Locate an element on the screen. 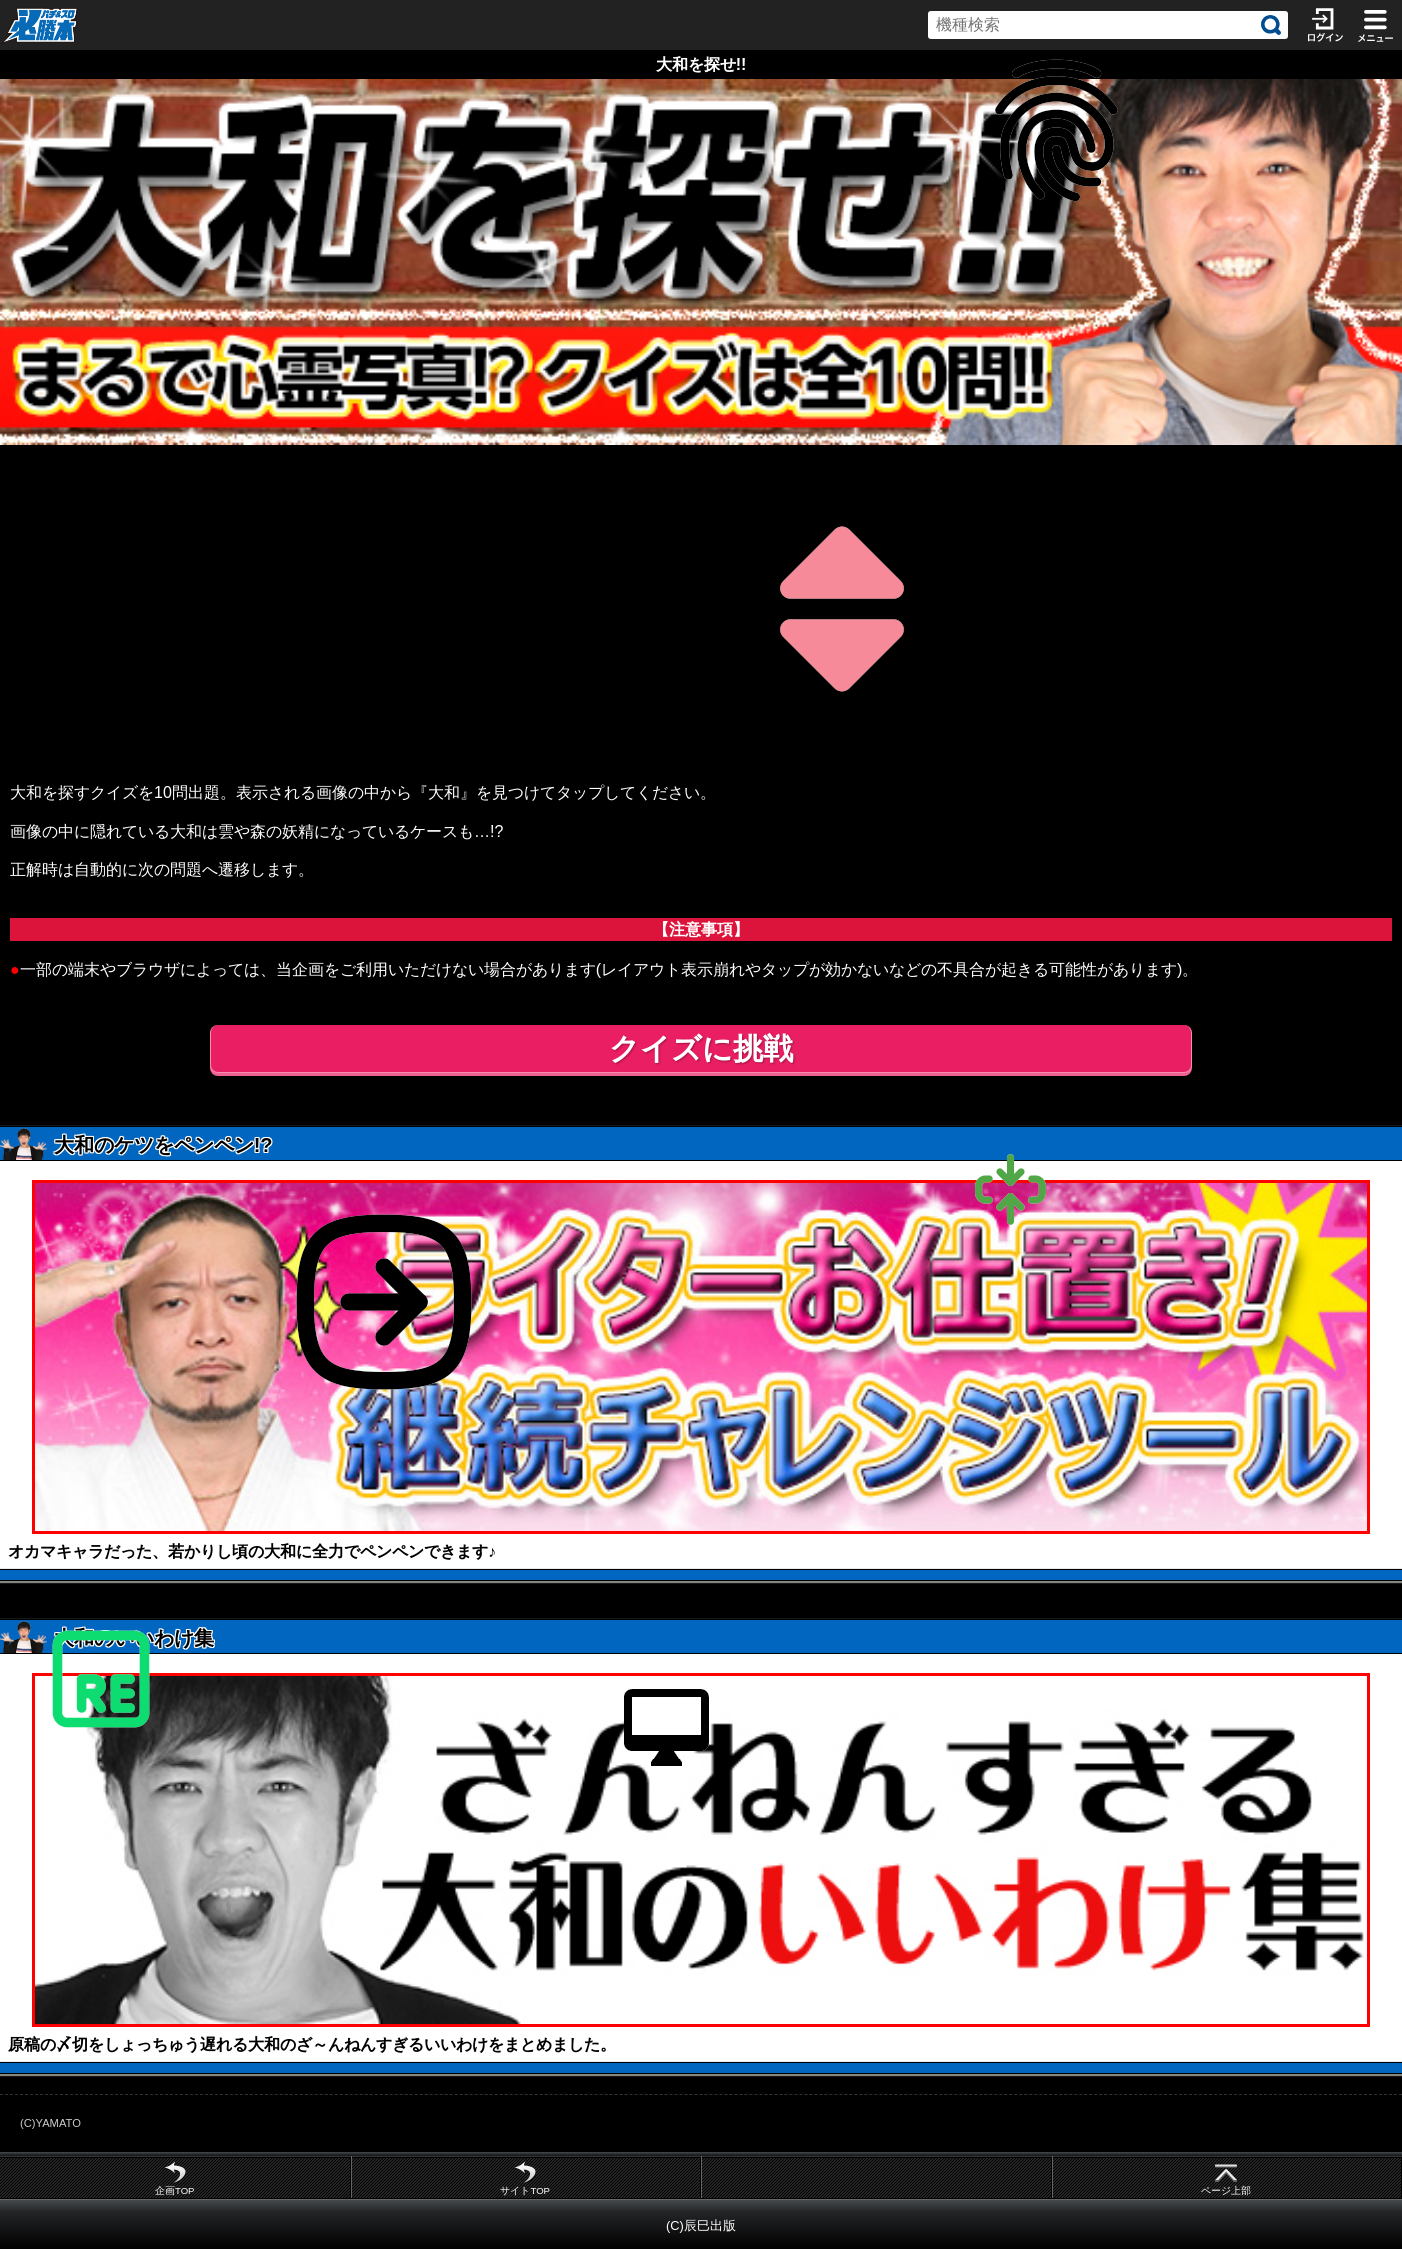  authenticate with fingerprint is located at coordinates (1056, 130).